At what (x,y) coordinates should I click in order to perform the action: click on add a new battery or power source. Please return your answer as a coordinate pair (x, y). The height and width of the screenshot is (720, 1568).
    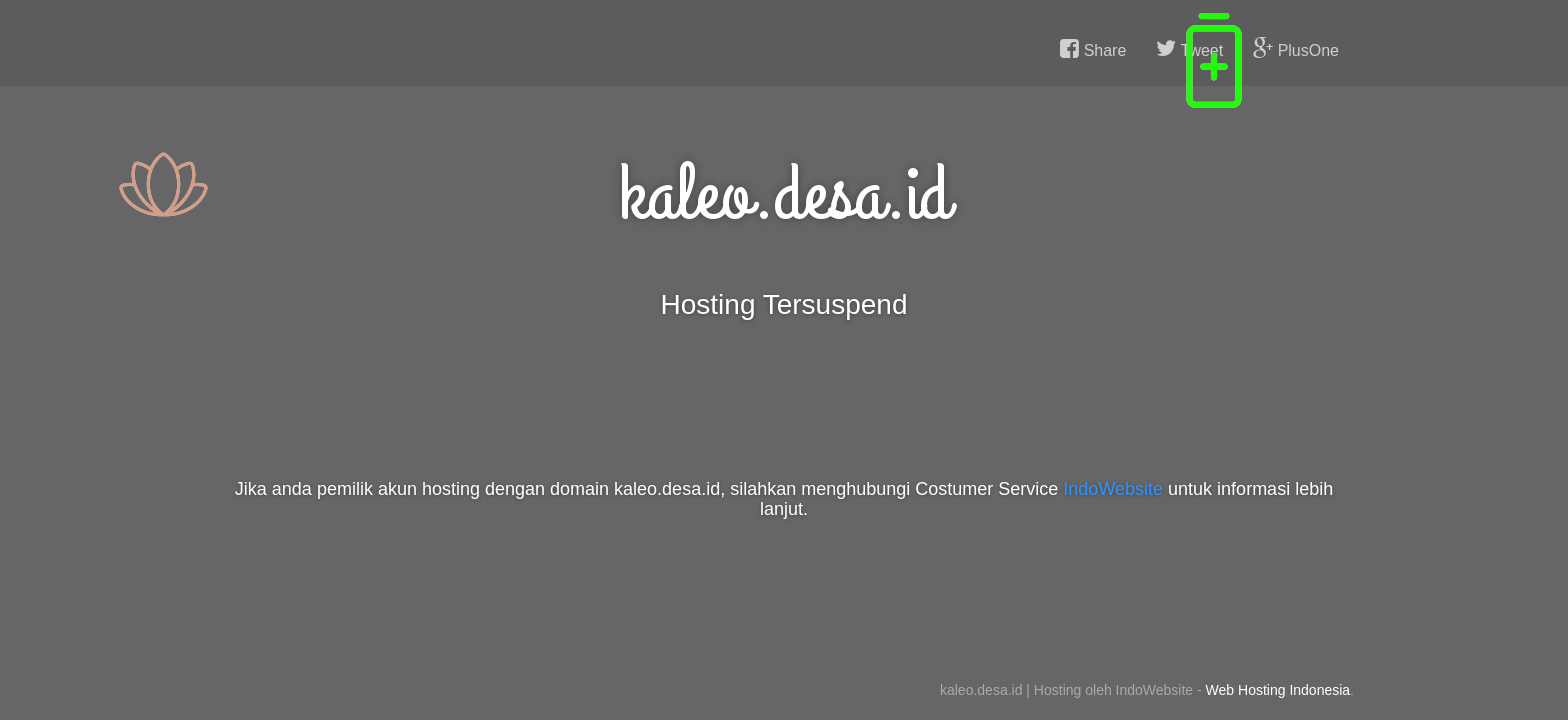
    Looking at the image, I should click on (1214, 62).